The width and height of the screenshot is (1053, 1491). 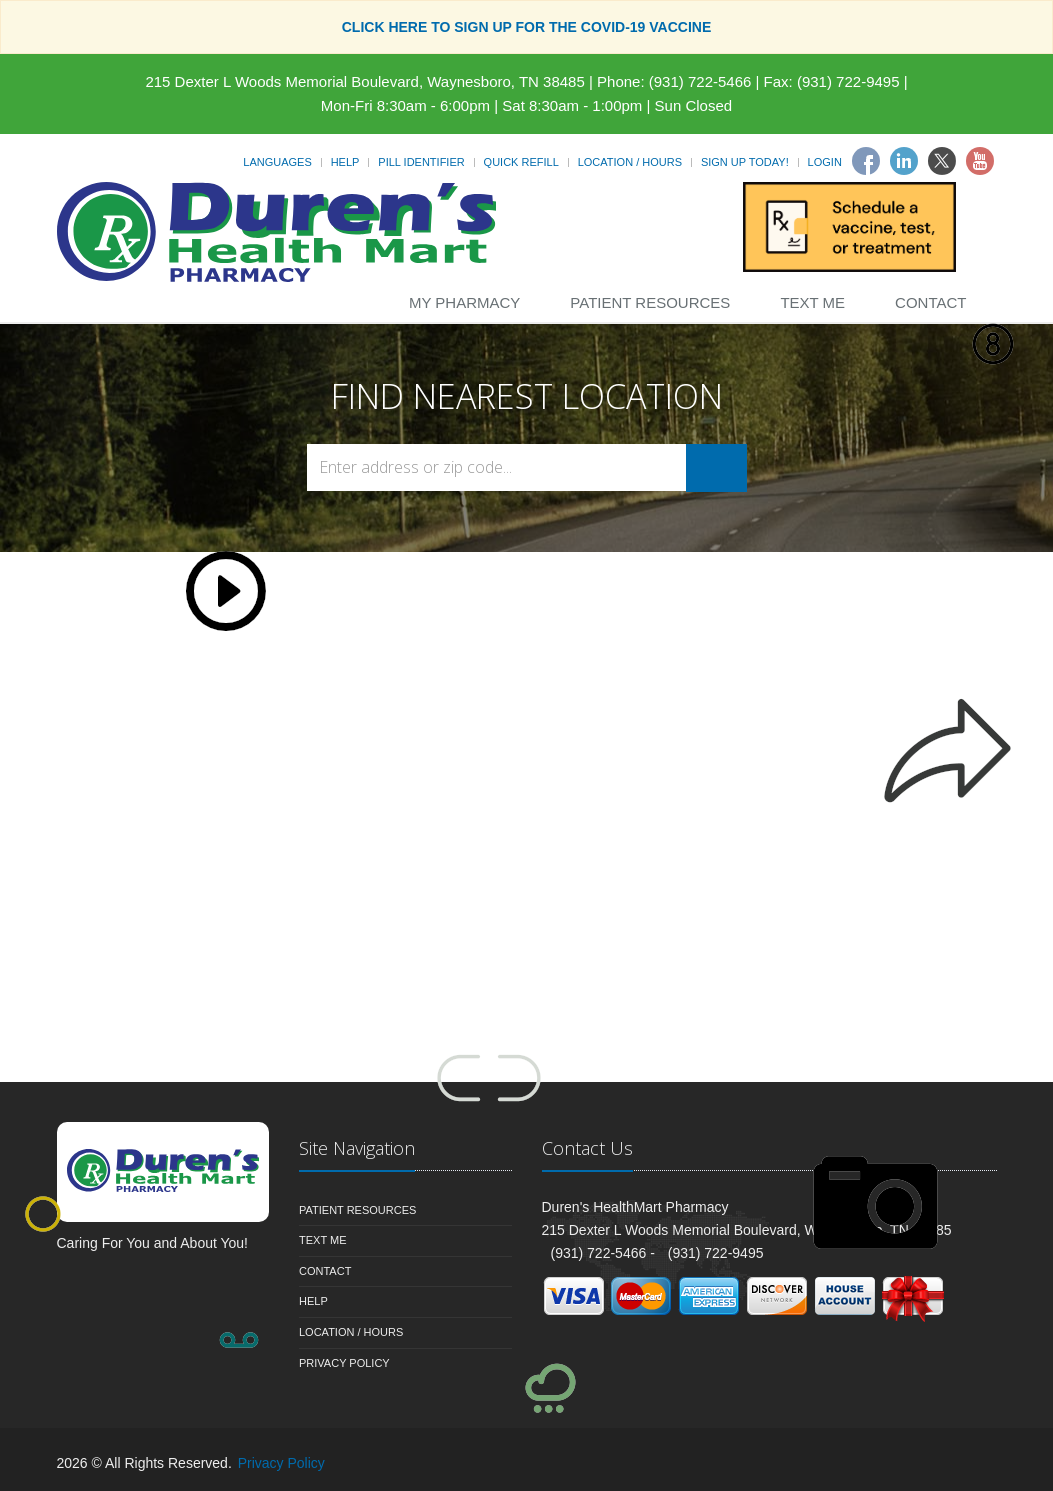 I want to click on take a photo or access camera, so click(x=875, y=1202).